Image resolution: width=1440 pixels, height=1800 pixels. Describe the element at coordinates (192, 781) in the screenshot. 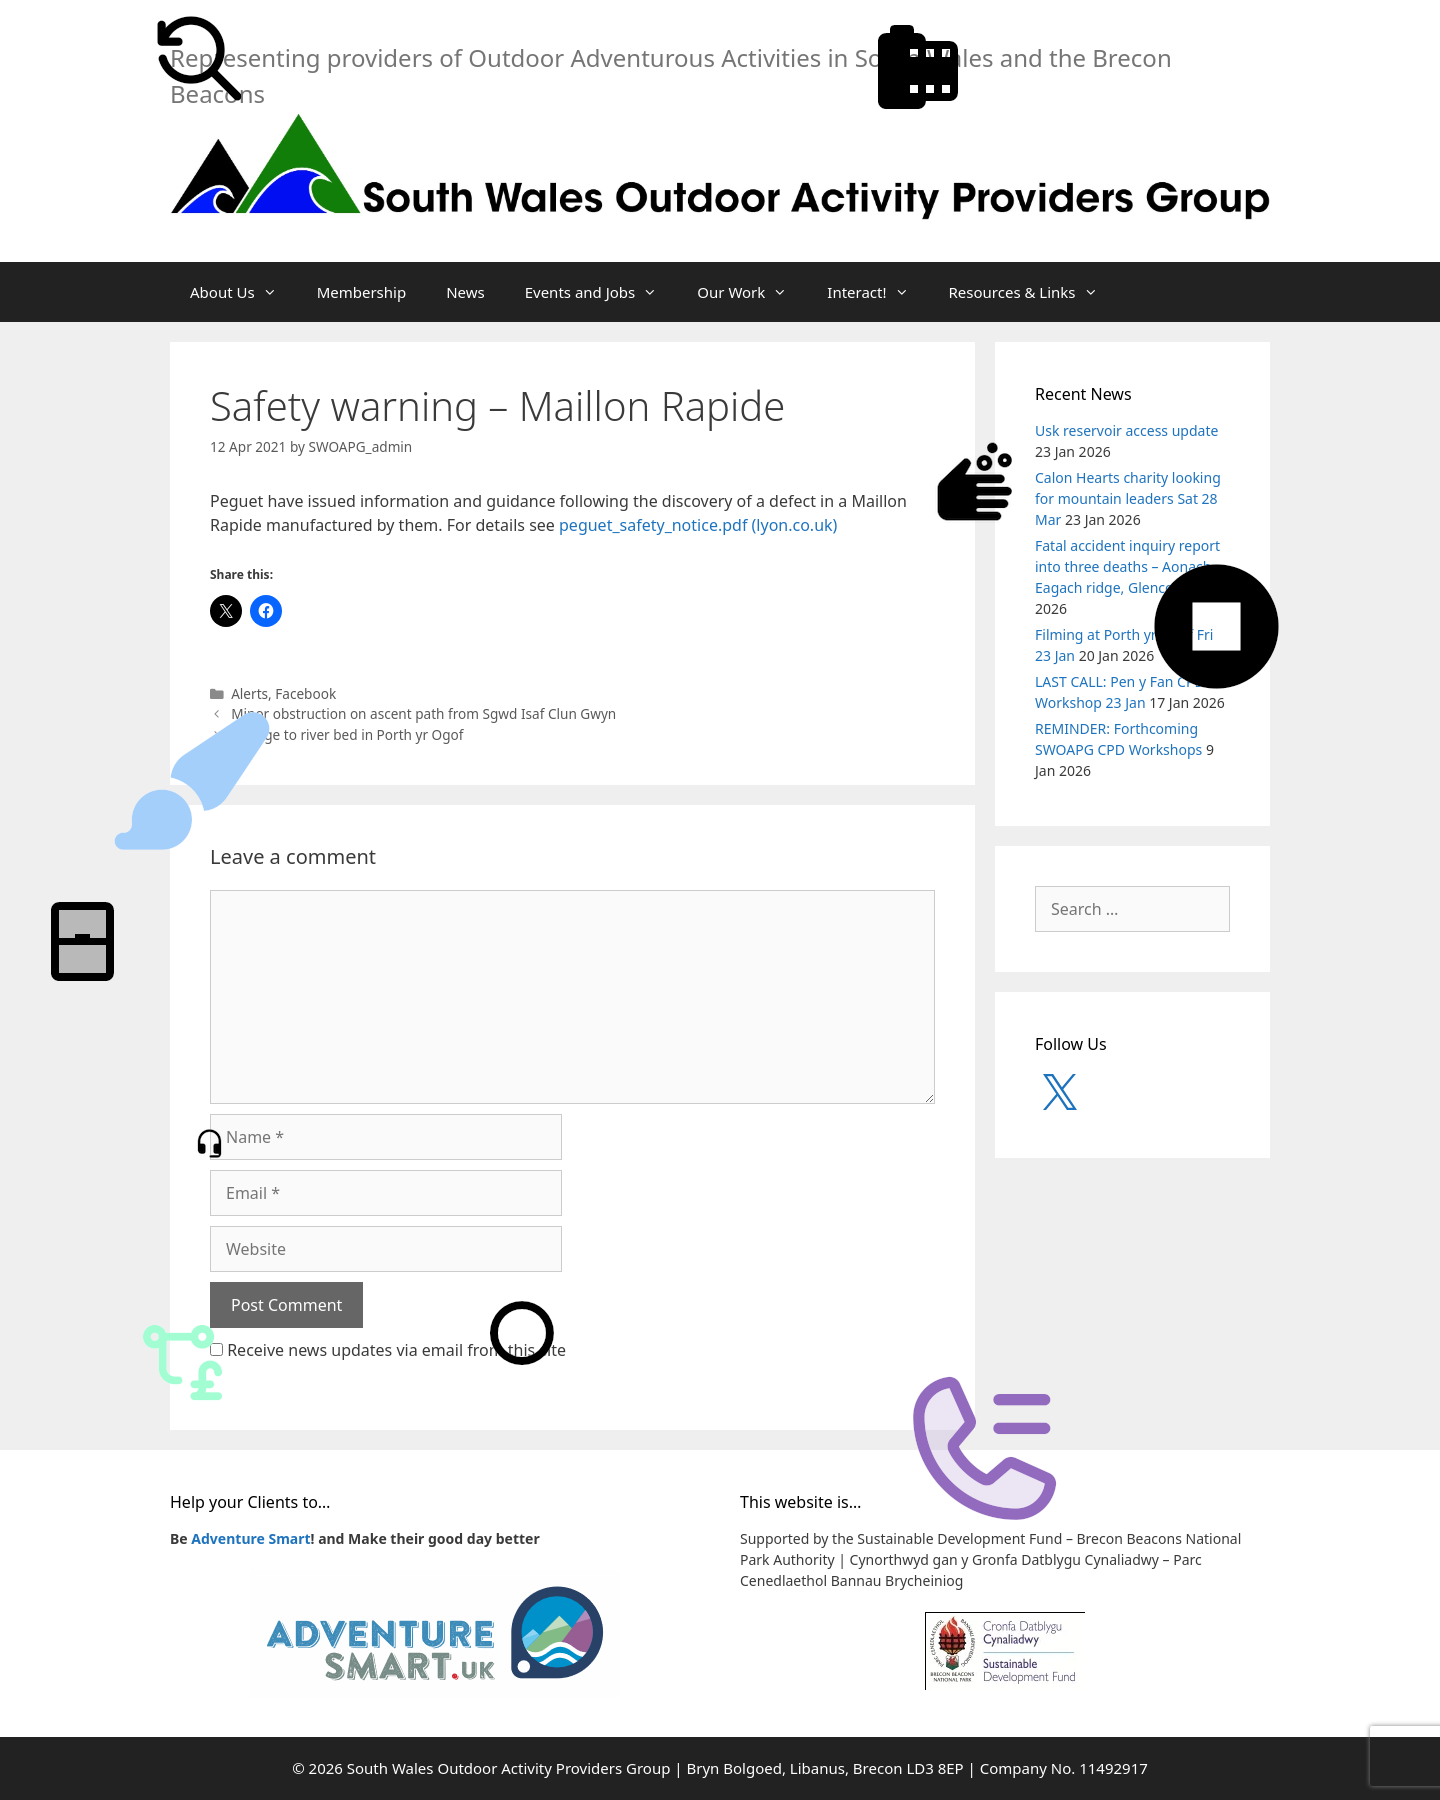

I see `access drawing or painting tools` at that location.